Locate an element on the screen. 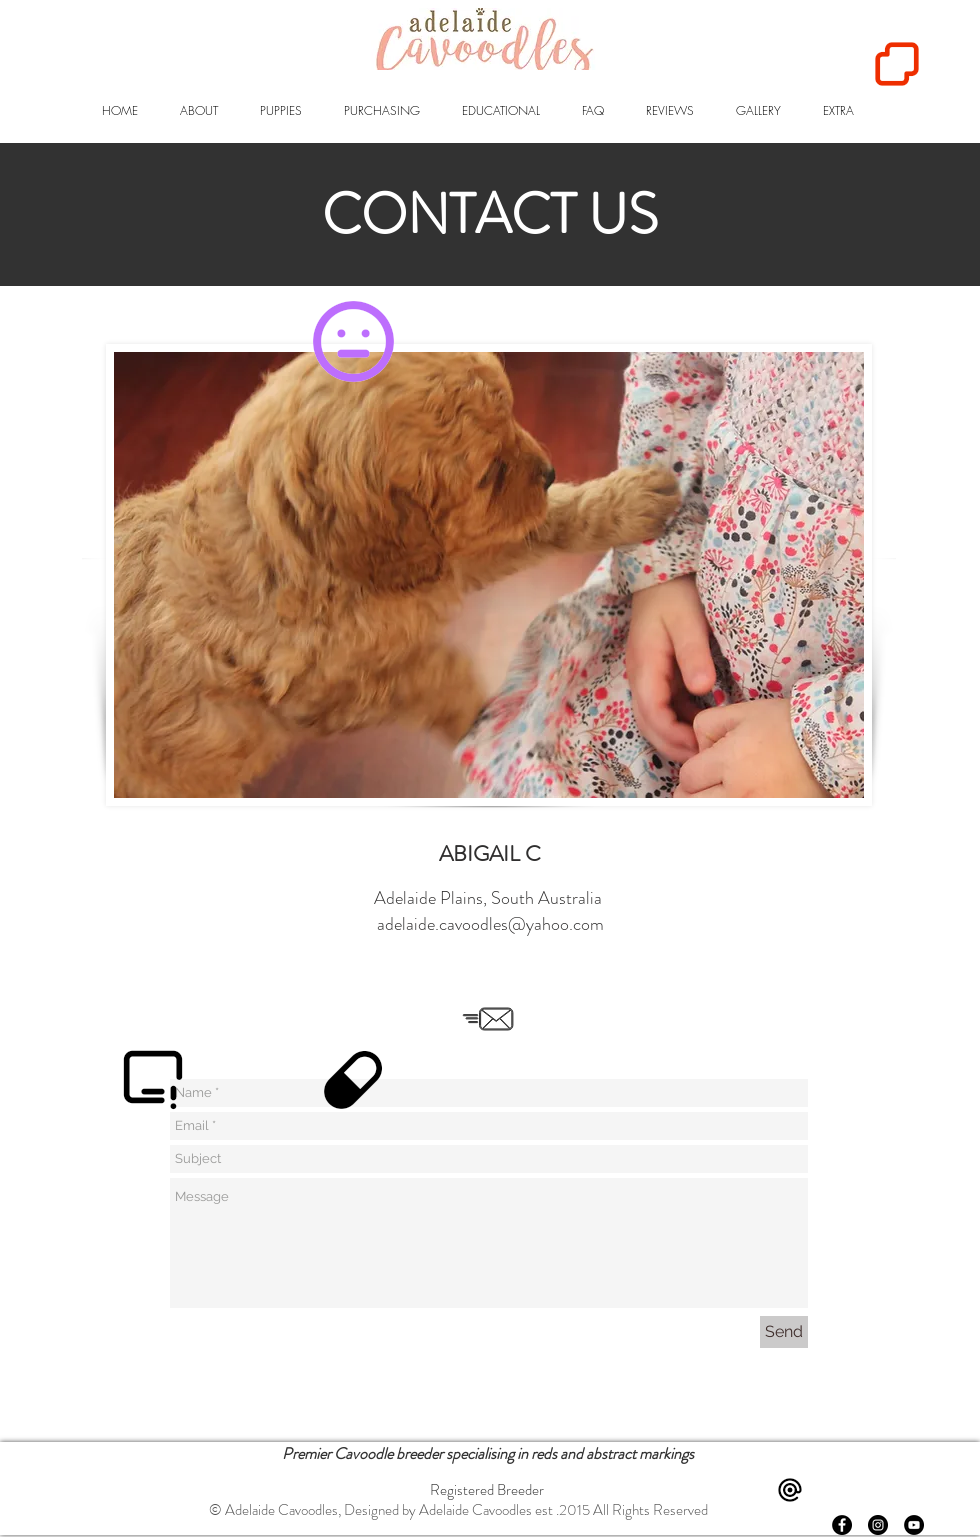  mailgun email service integration is located at coordinates (790, 1490).